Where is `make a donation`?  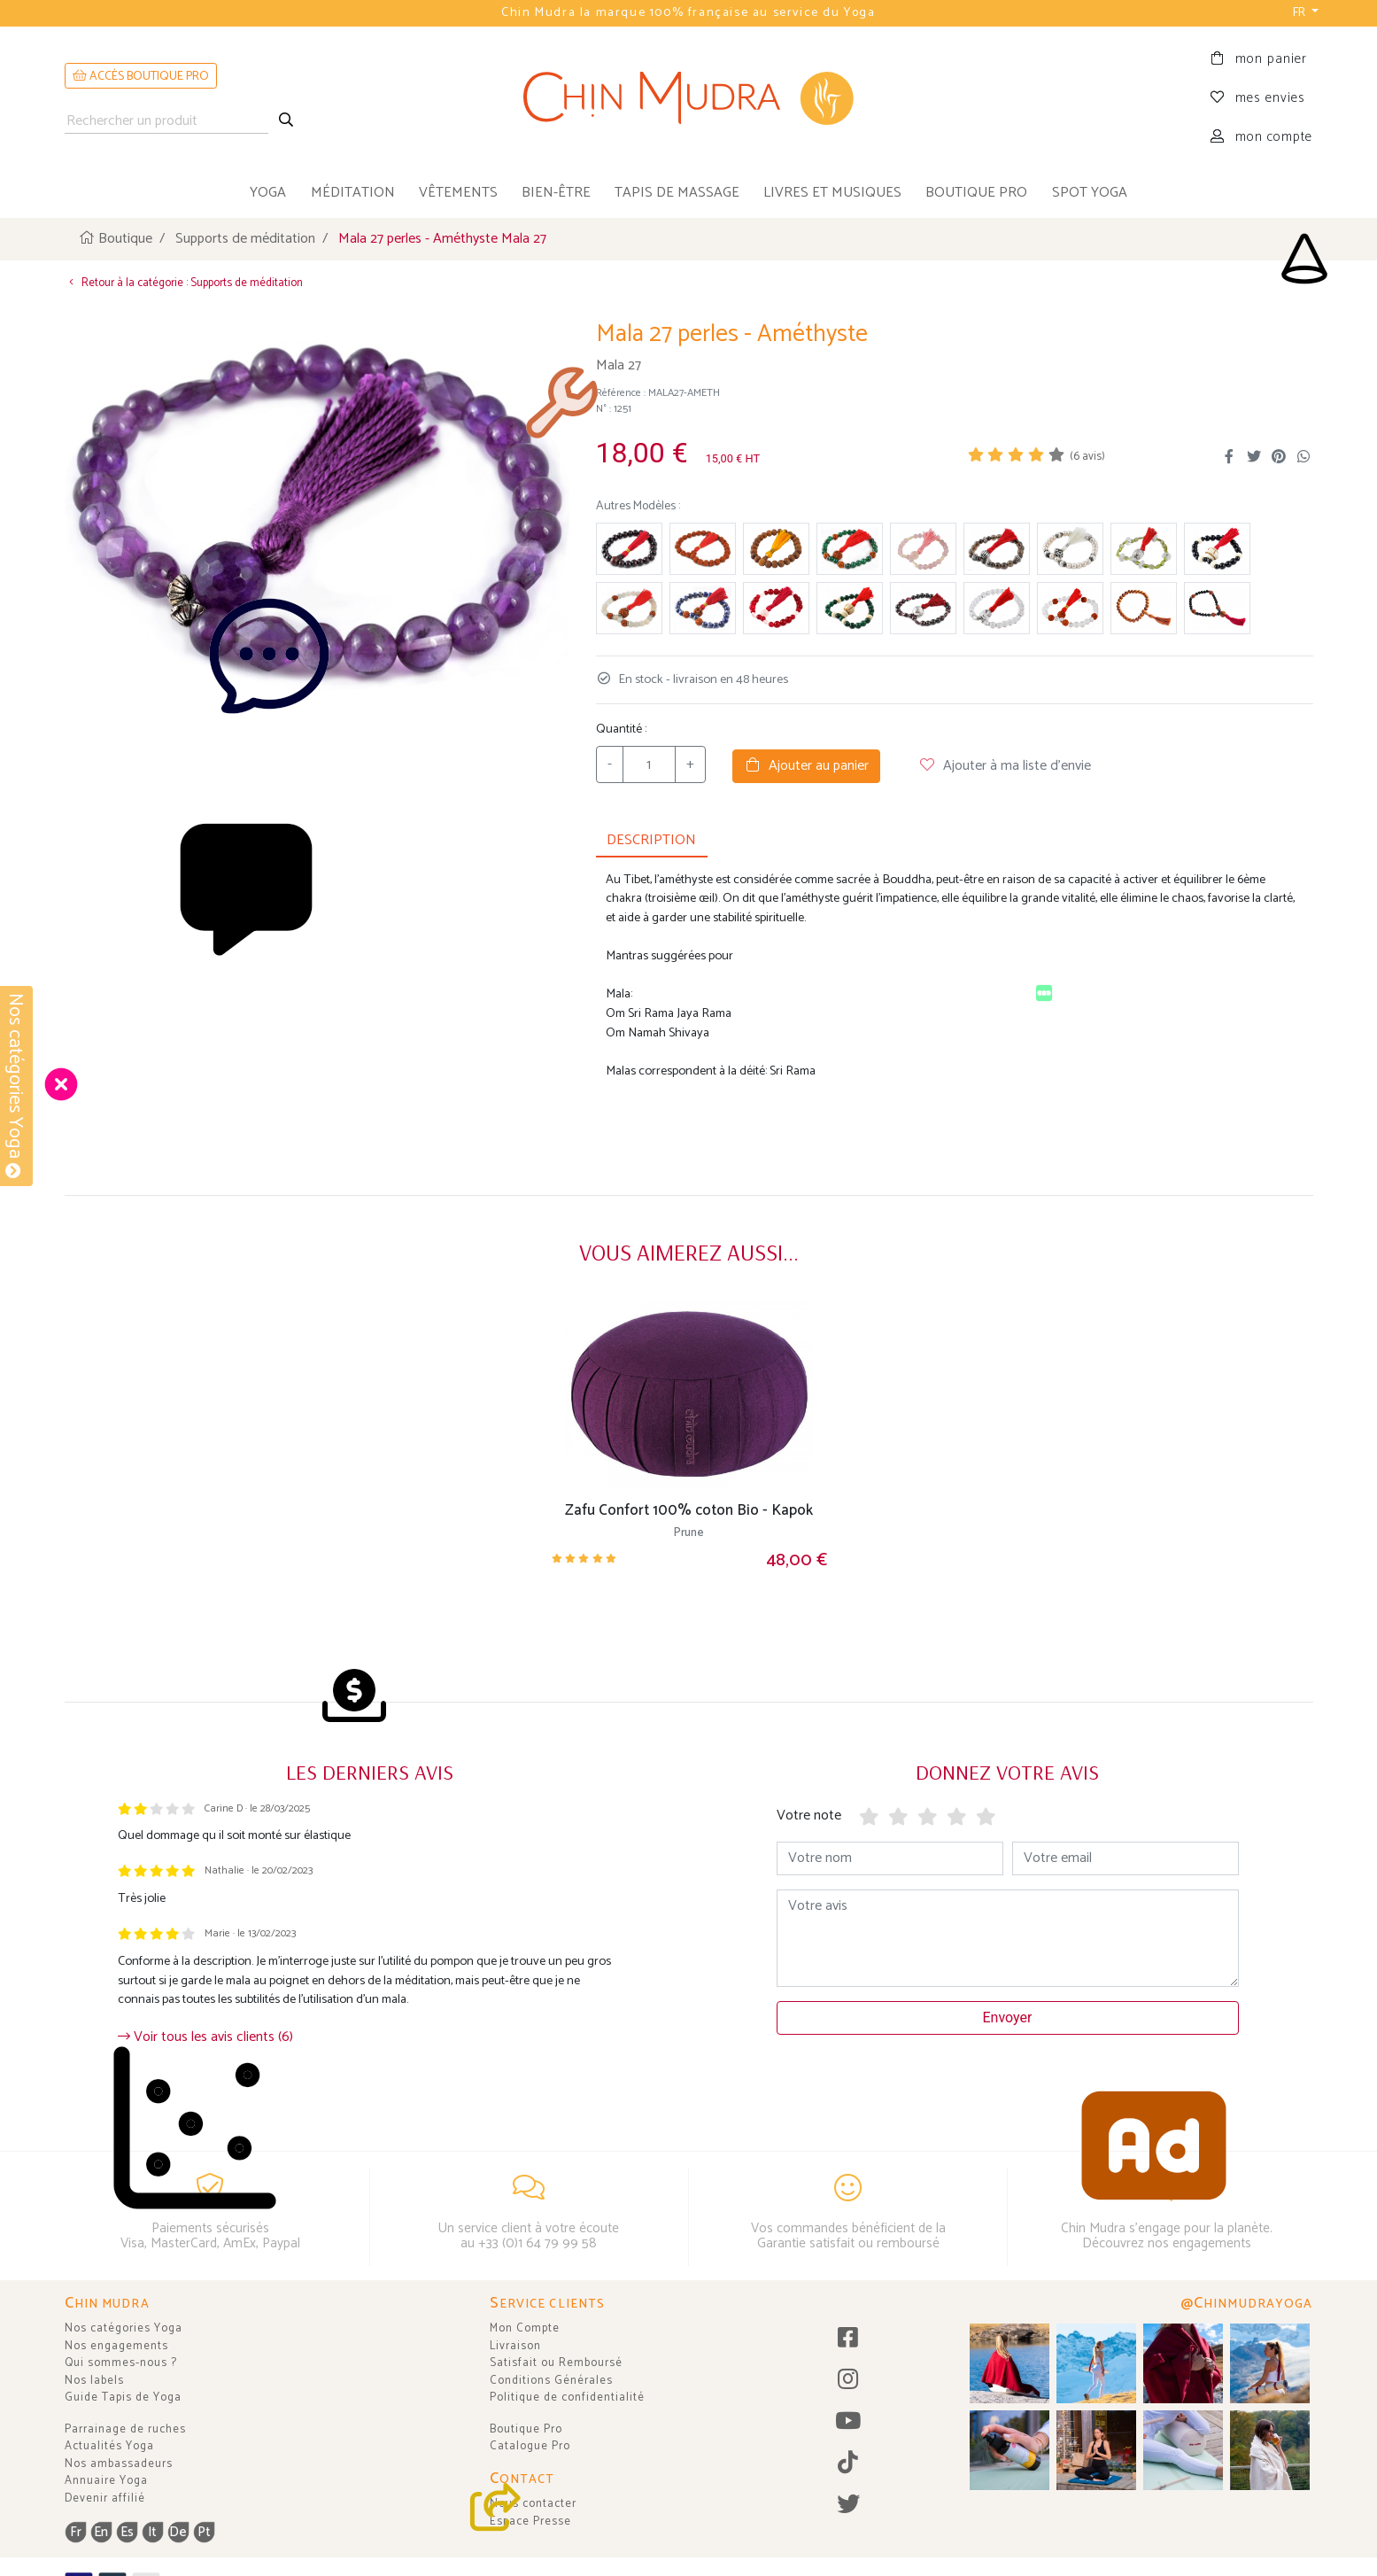
make a donation is located at coordinates (354, 1694).